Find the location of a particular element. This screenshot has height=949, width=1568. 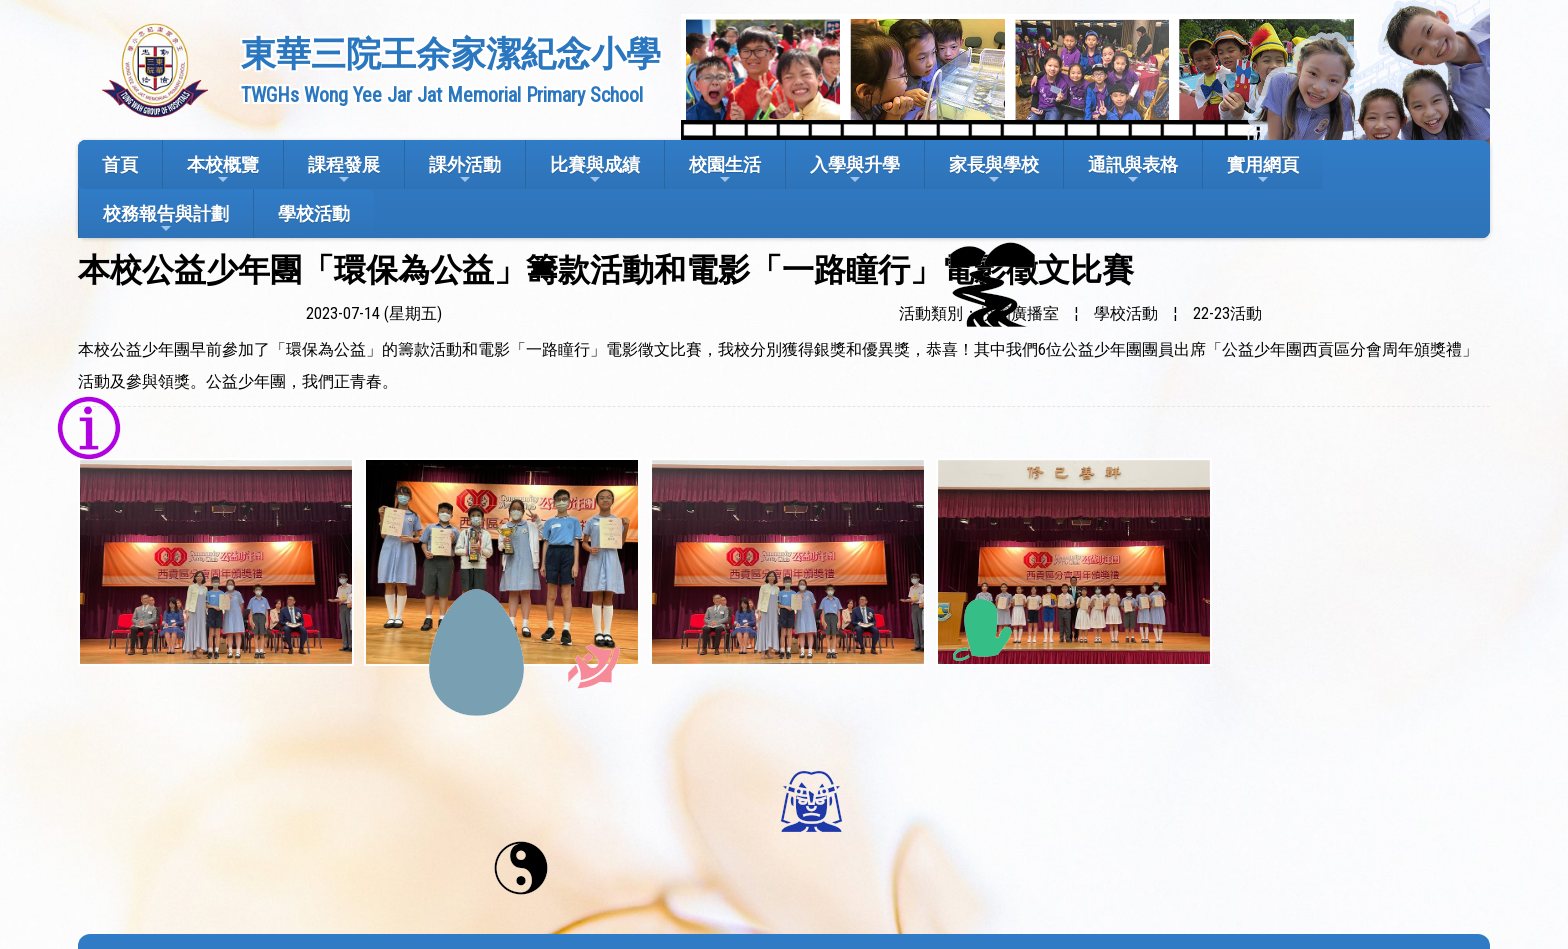

view river or waterway on map is located at coordinates (992, 284).